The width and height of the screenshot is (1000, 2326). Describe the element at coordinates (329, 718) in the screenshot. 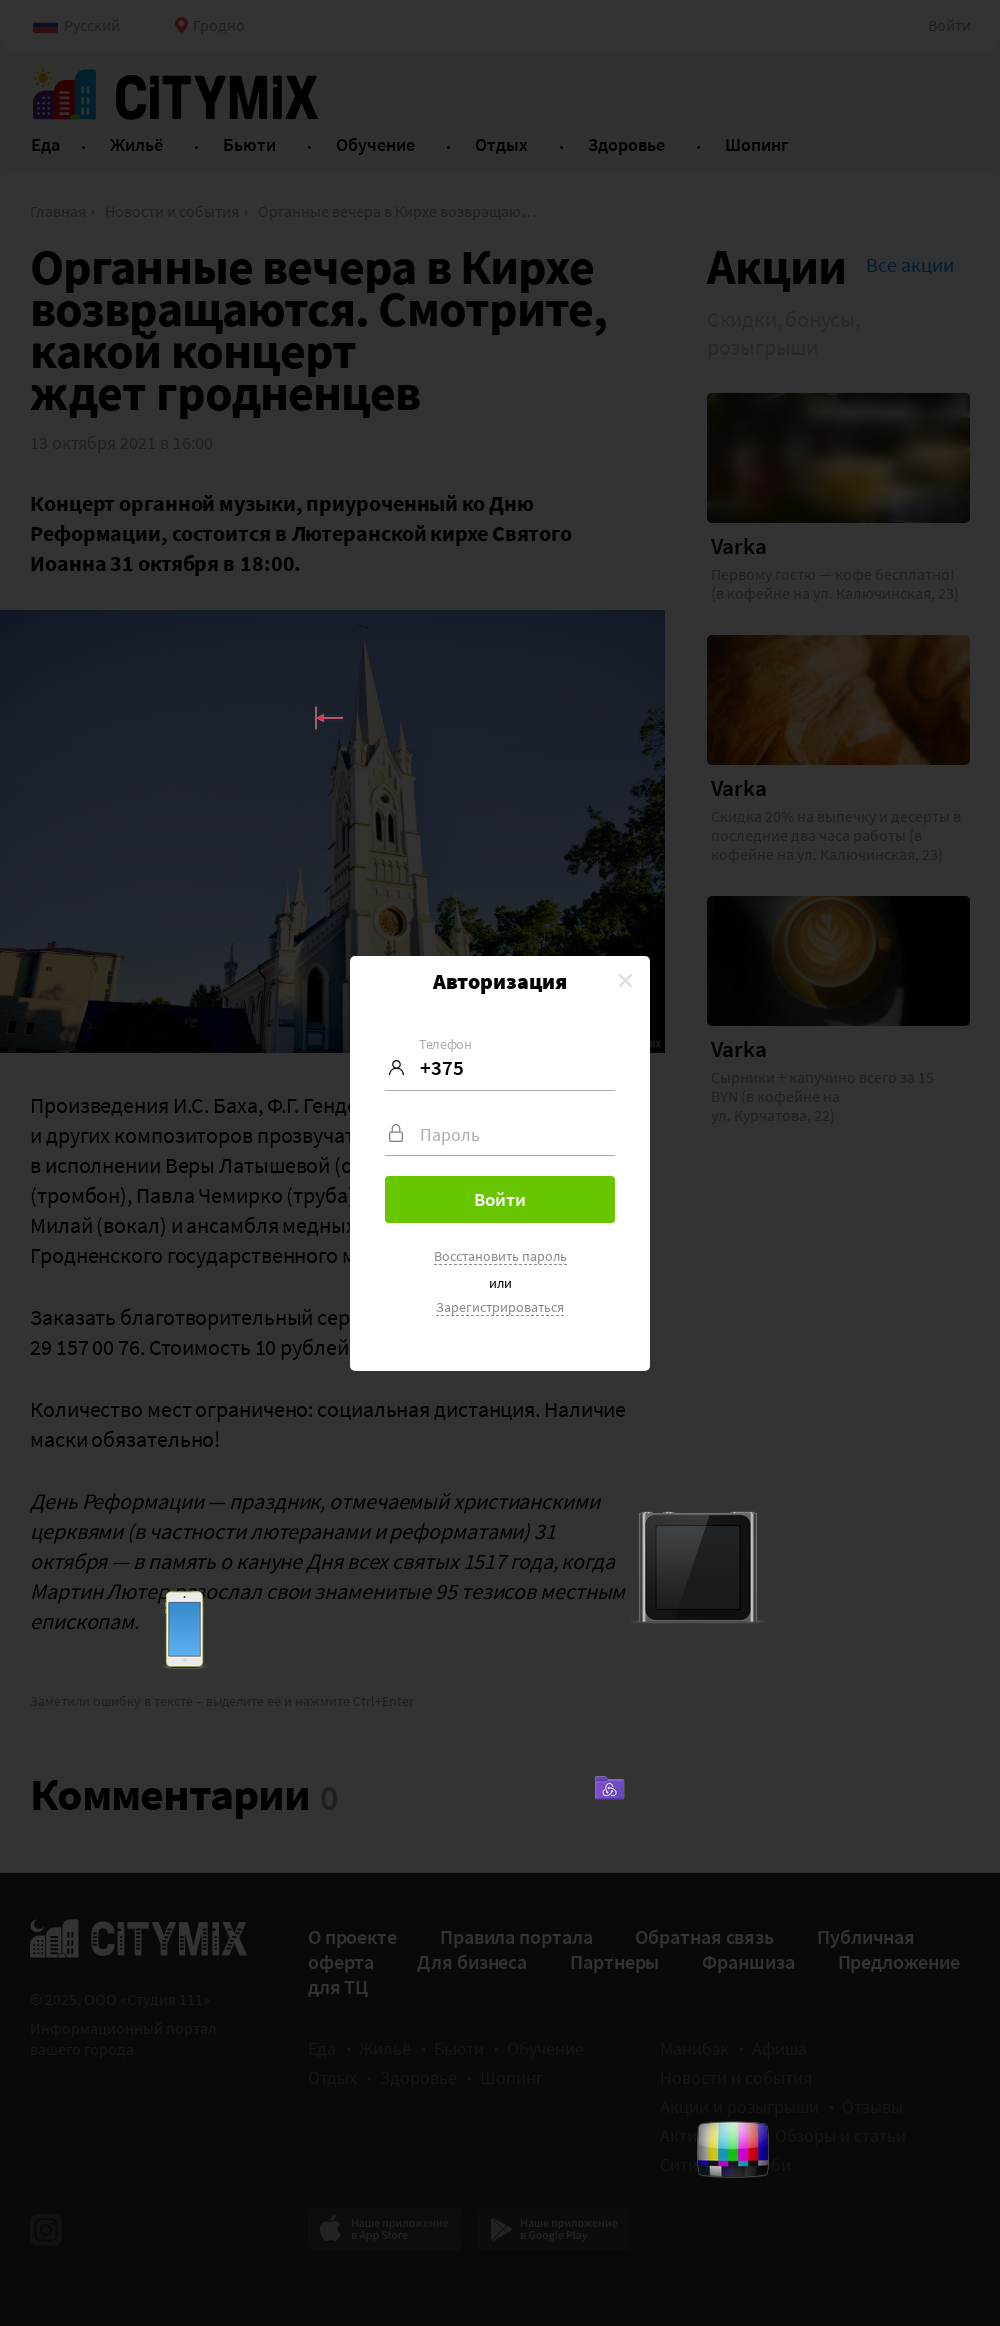

I see `go to the first item in a list or sequence` at that location.